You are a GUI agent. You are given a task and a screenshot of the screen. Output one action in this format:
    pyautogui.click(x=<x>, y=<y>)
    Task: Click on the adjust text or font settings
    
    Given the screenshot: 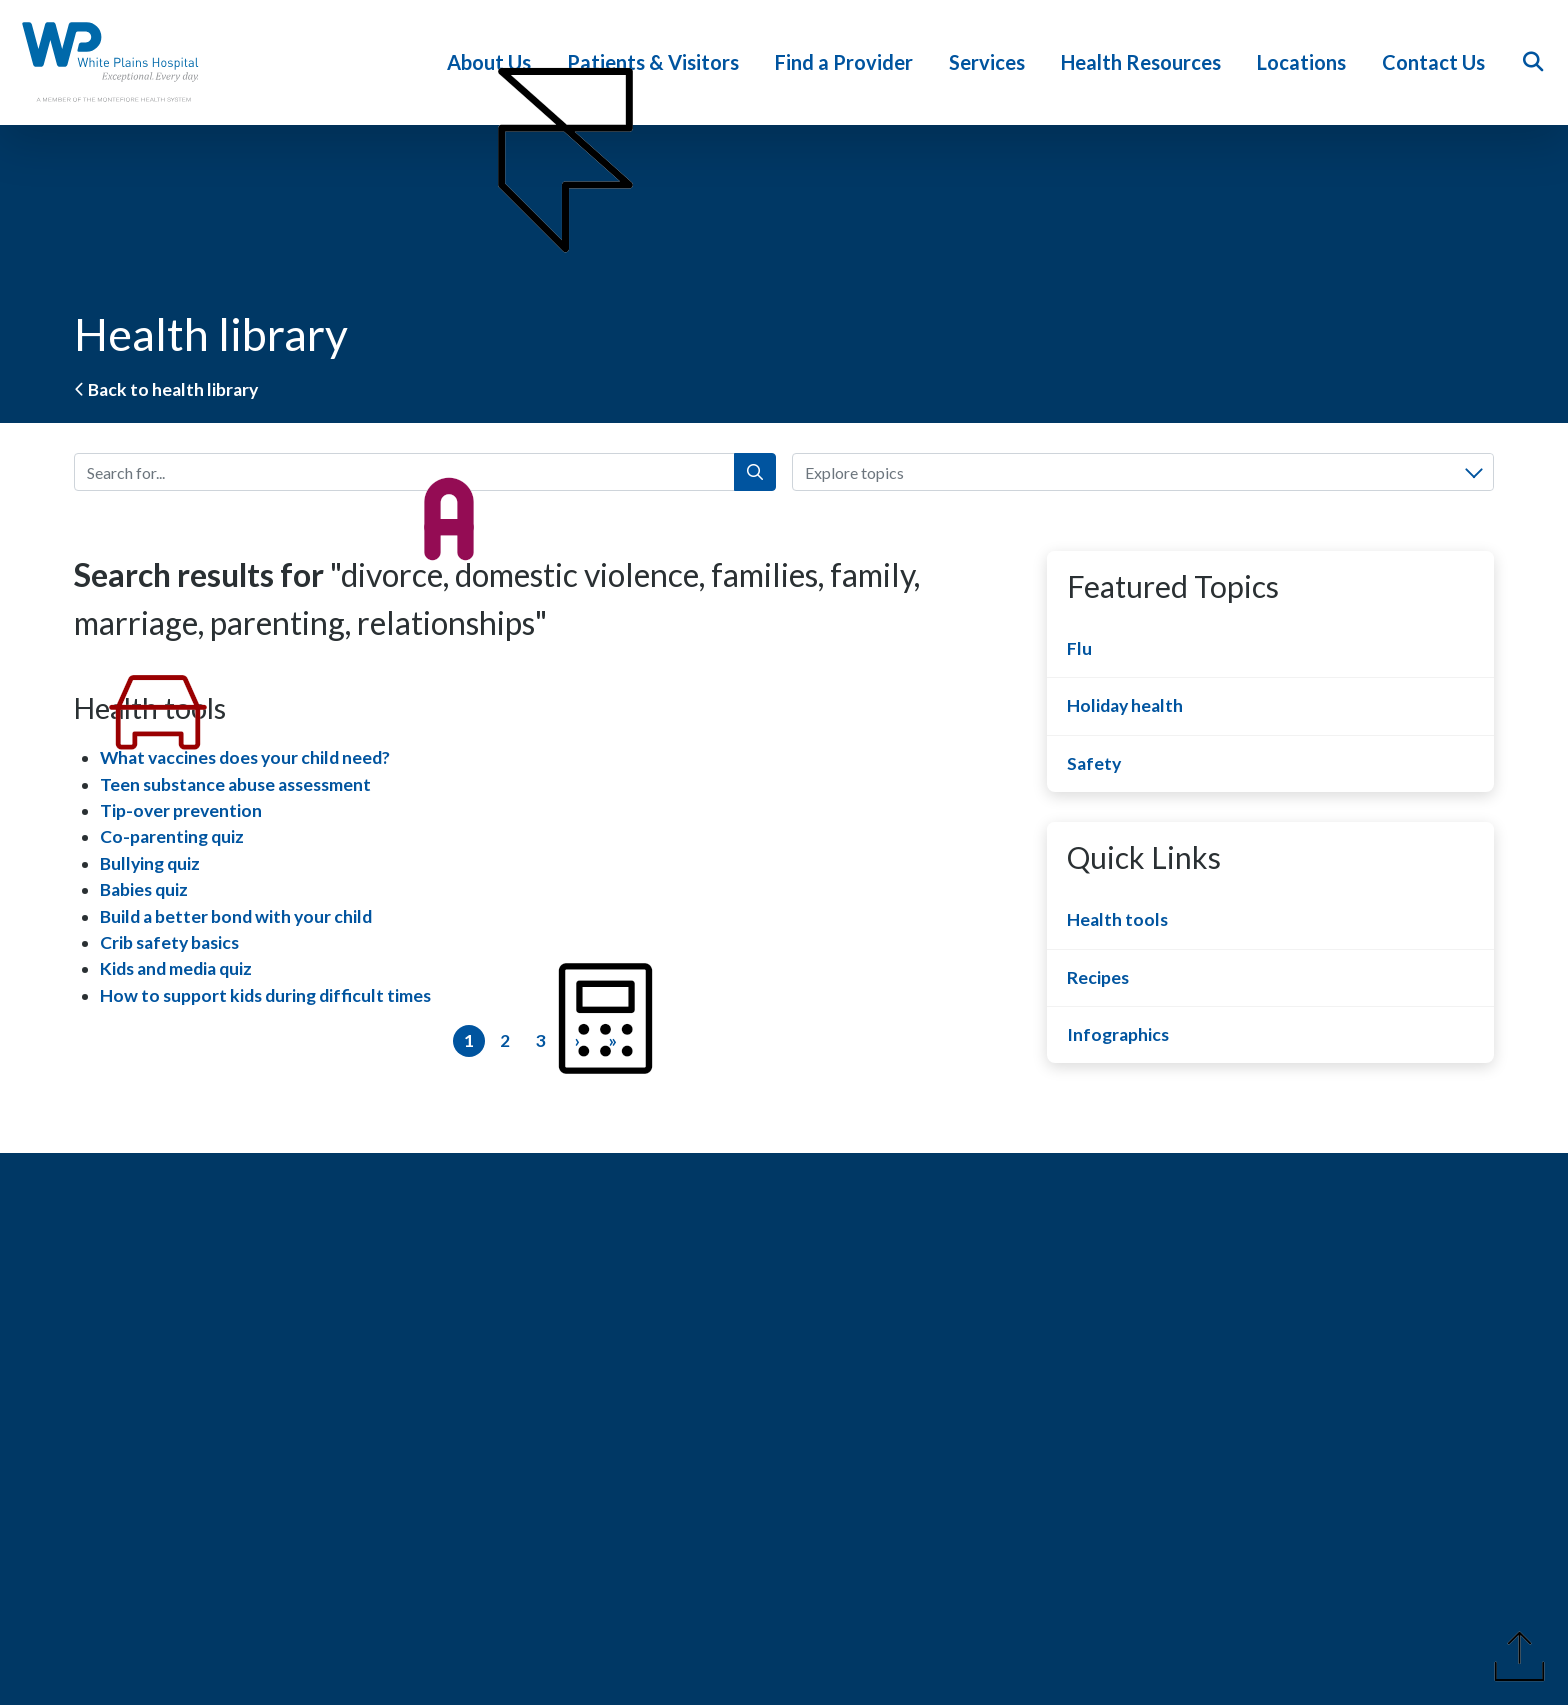 What is the action you would take?
    pyautogui.click(x=449, y=519)
    